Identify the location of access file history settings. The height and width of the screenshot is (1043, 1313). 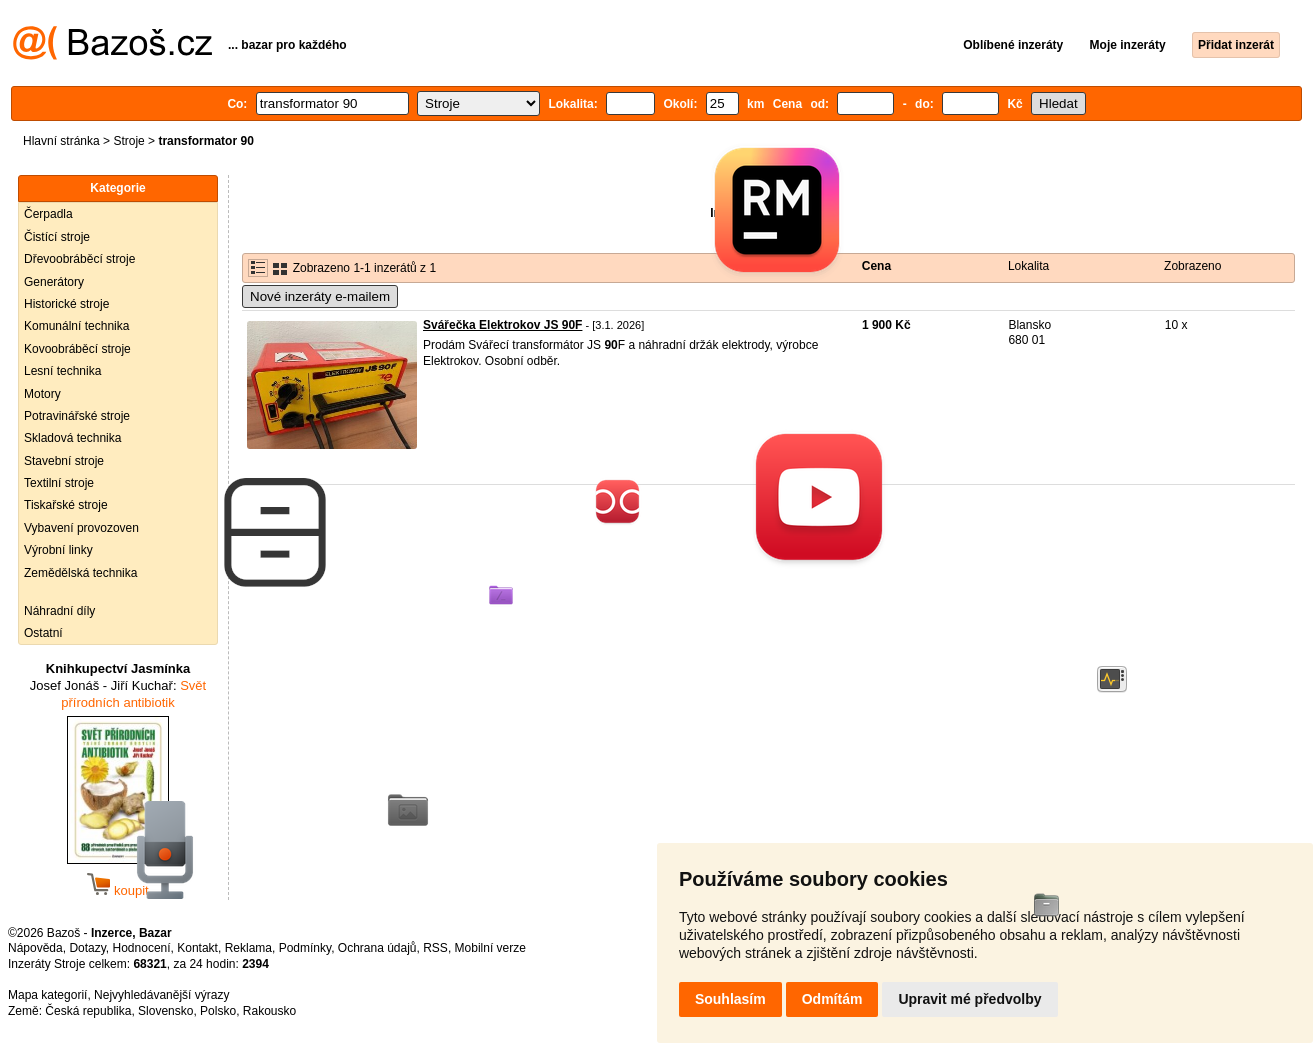
(275, 536).